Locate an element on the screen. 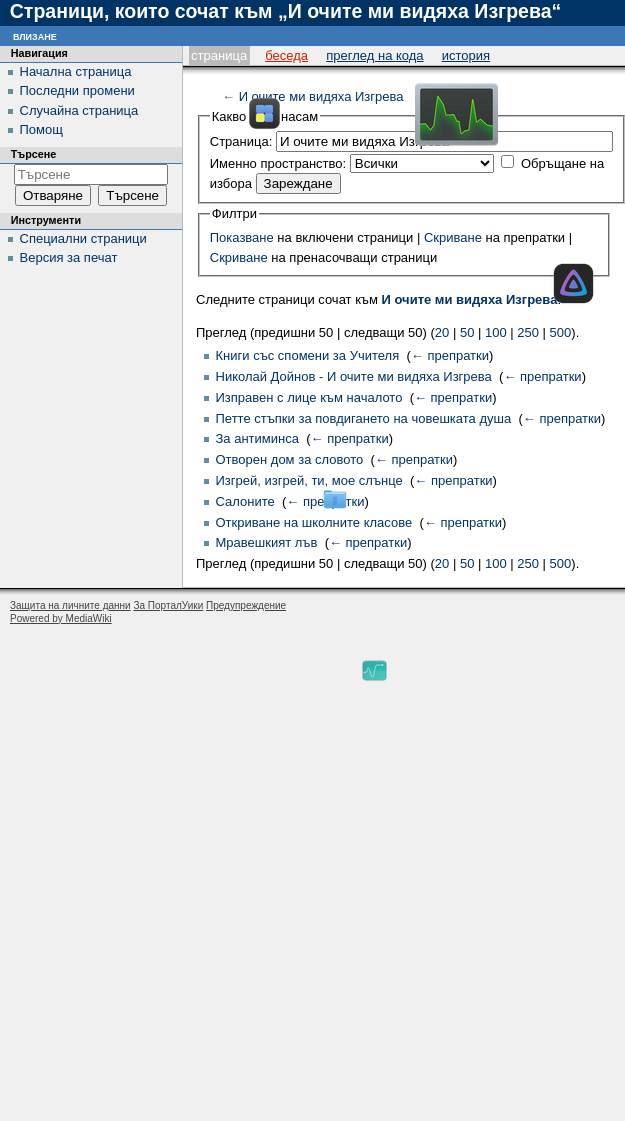  open task manager to view system performance is located at coordinates (456, 114).